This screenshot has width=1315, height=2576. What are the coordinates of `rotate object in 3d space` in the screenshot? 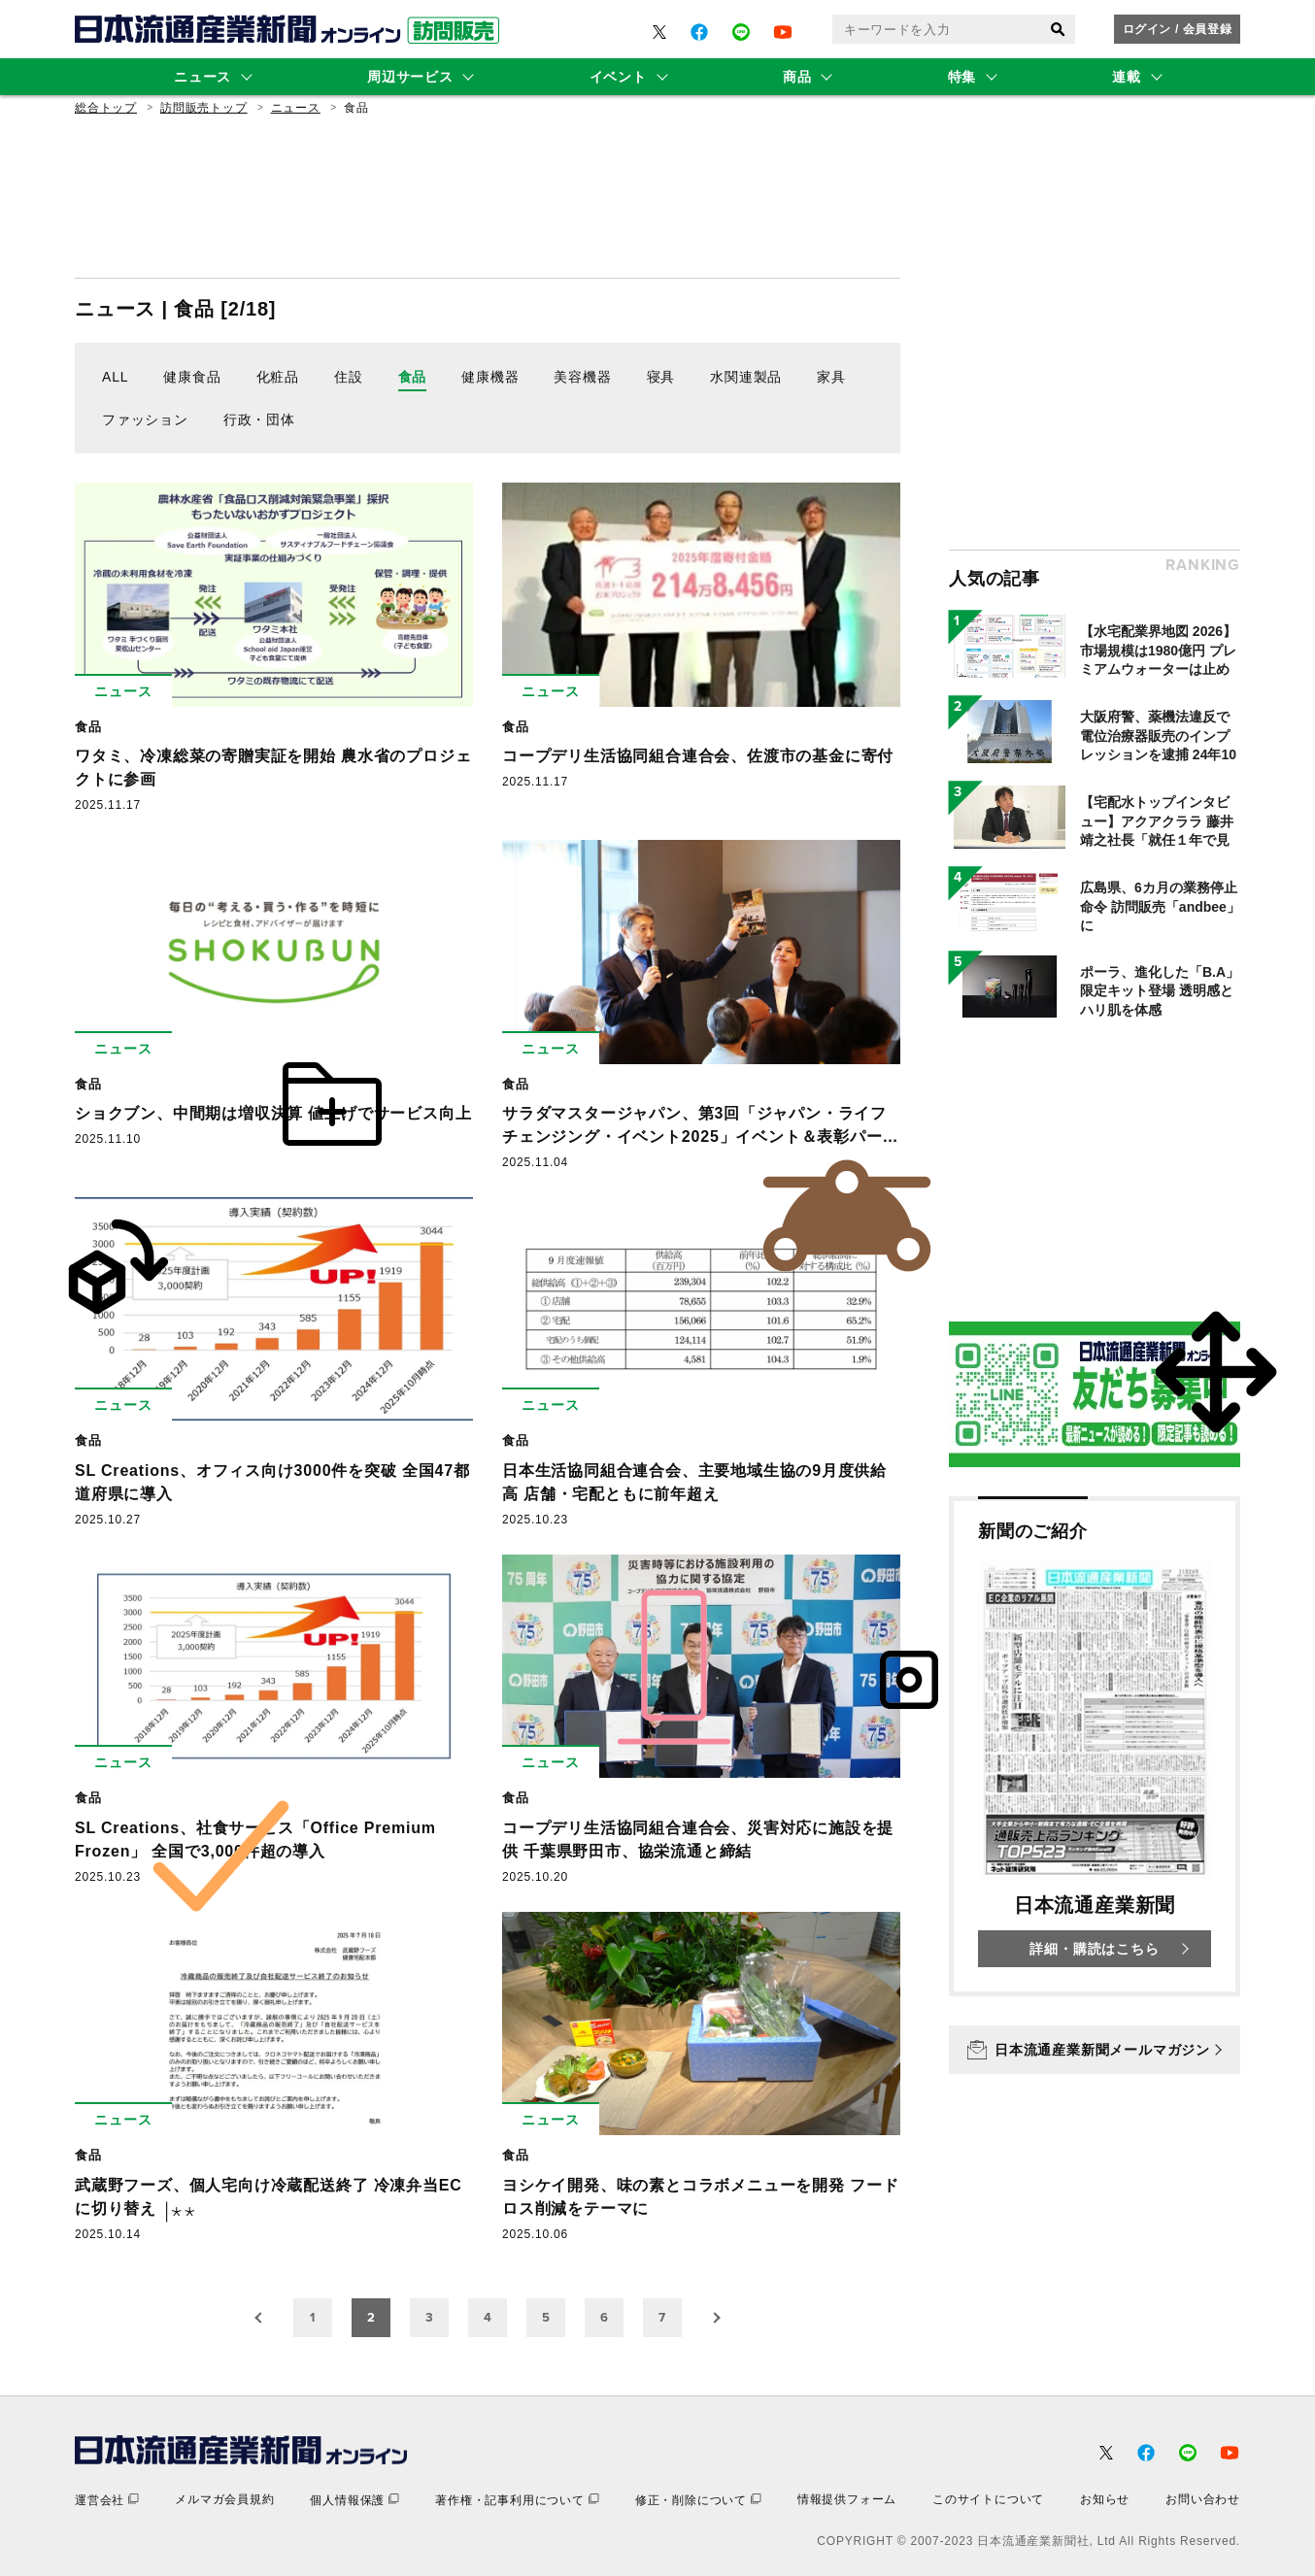 It's located at (116, 1266).